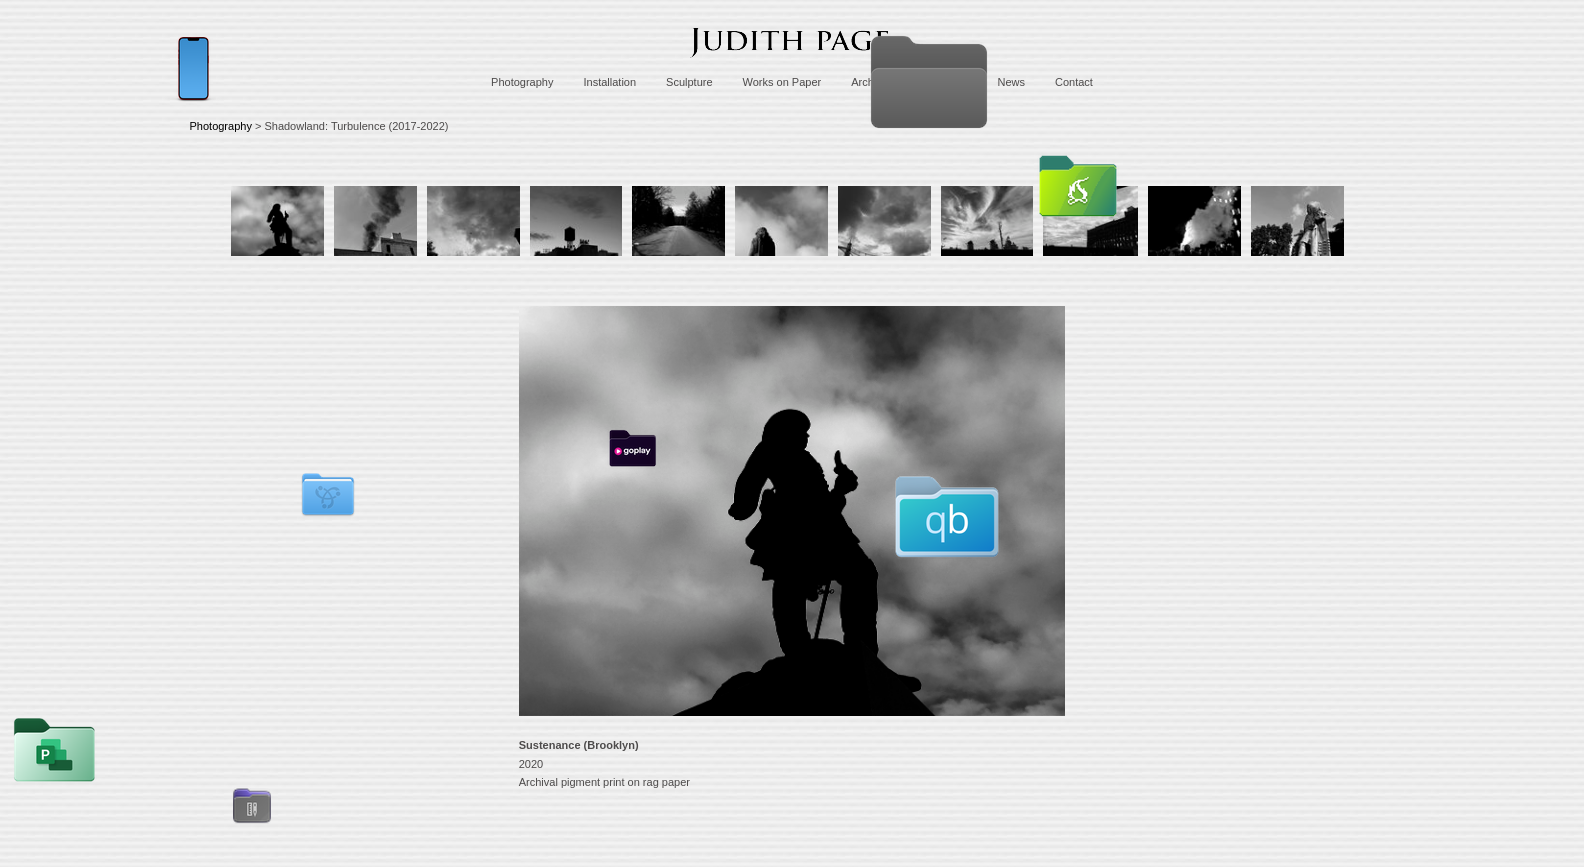 This screenshot has height=867, width=1584. What do you see at coordinates (1078, 188) in the screenshot?
I see `open your GameJolt games folder` at bounding box center [1078, 188].